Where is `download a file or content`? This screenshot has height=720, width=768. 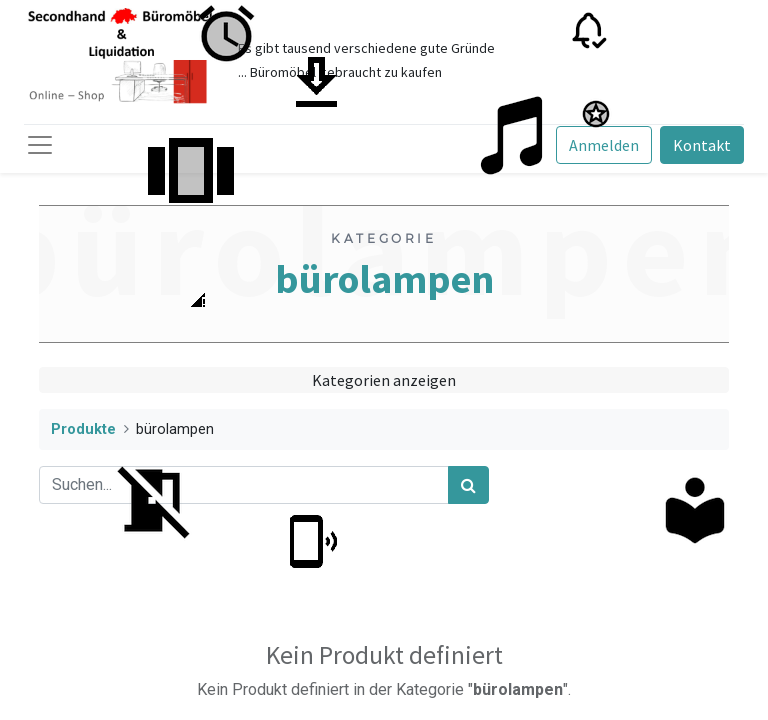
download a file or content is located at coordinates (316, 83).